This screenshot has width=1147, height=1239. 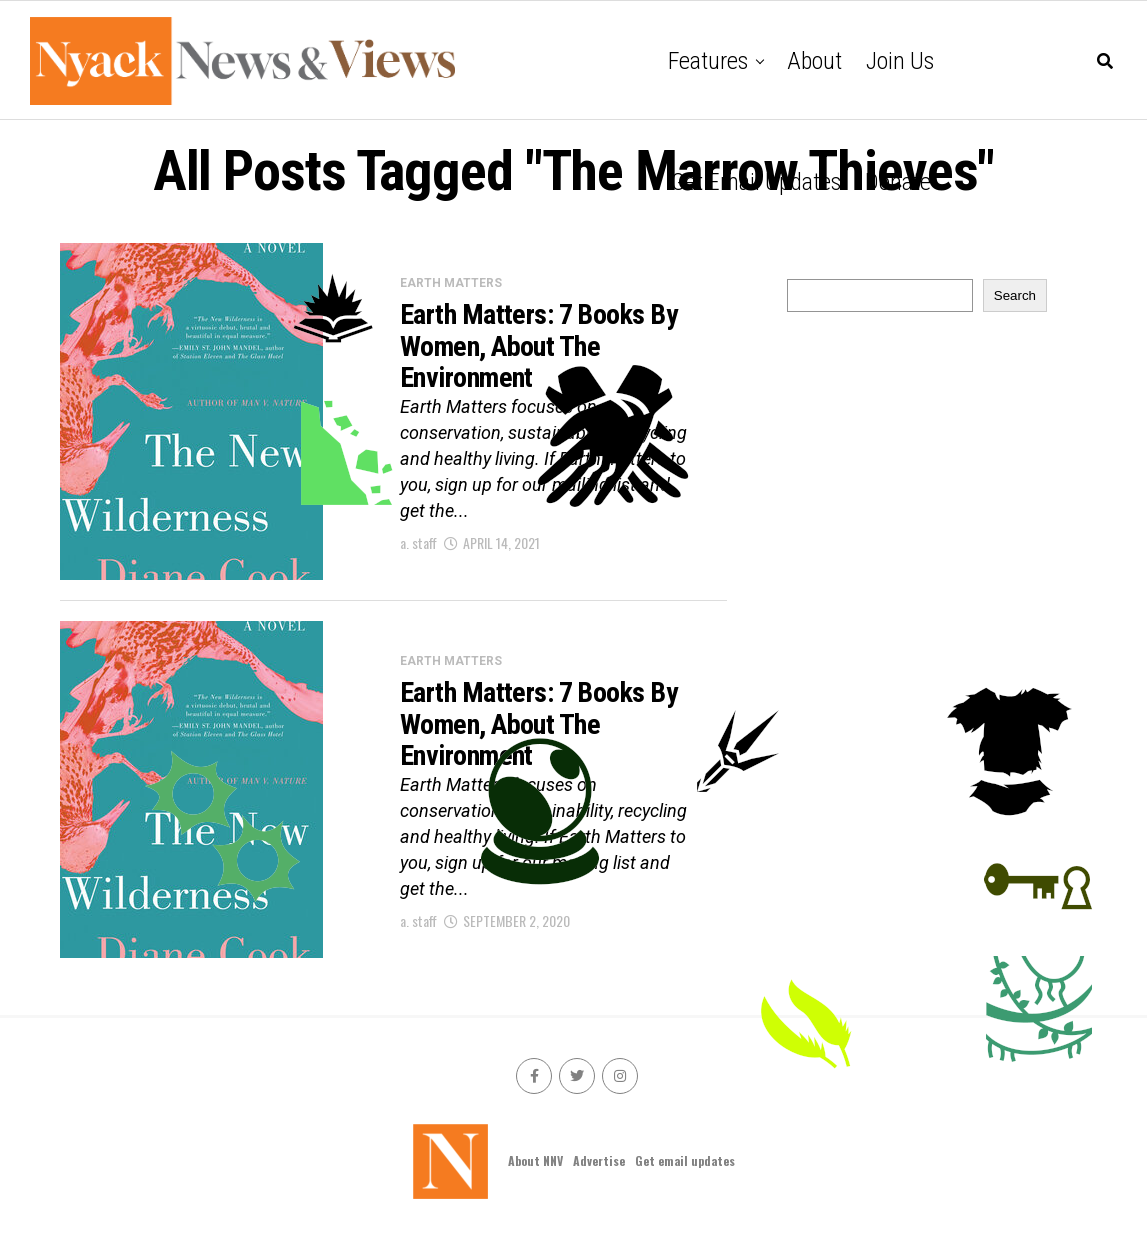 I want to click on unlock a secured item or feature, so click(x=1038, y=886).